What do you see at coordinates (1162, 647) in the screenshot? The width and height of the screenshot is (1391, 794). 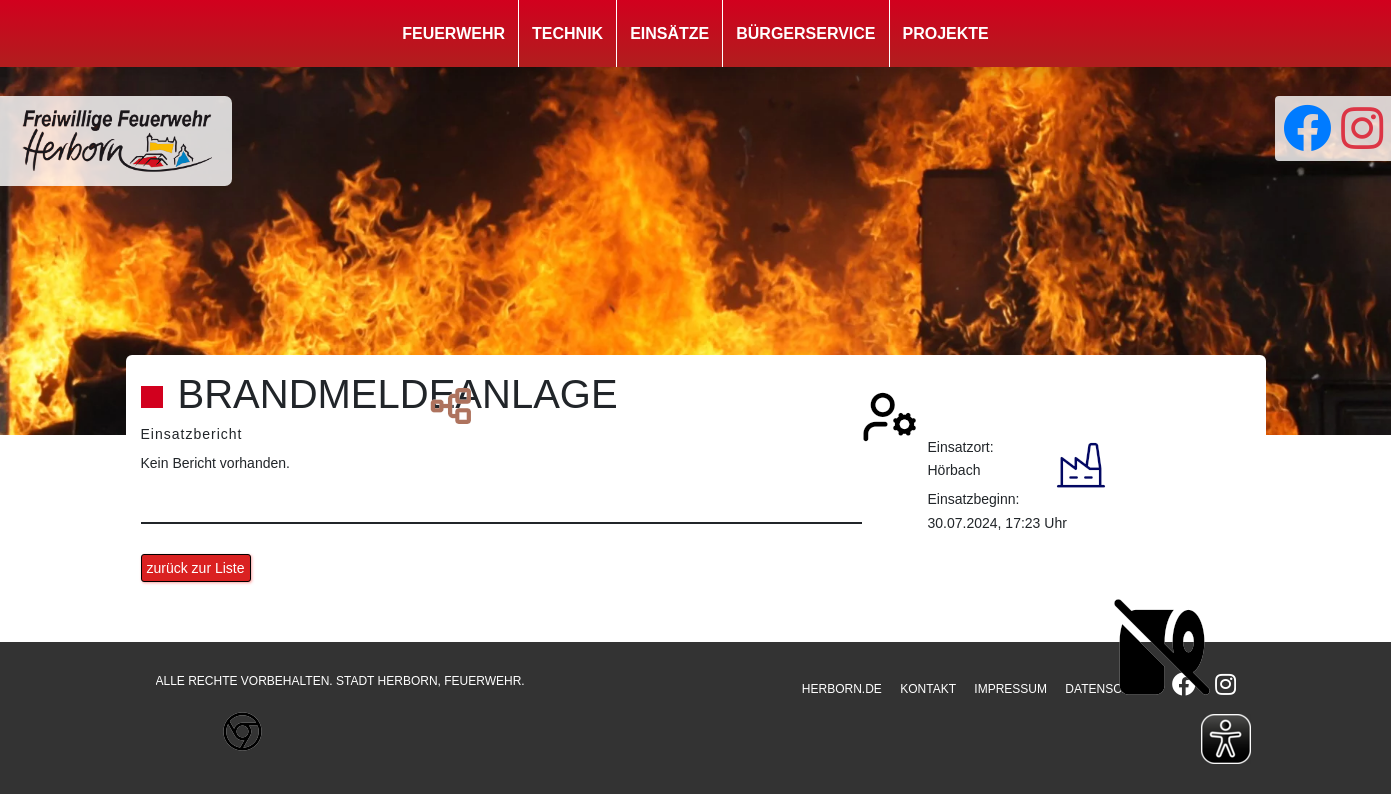 I see `indicates toilet paper is out of stock or unavailable` at bounding box center [1162, 647].